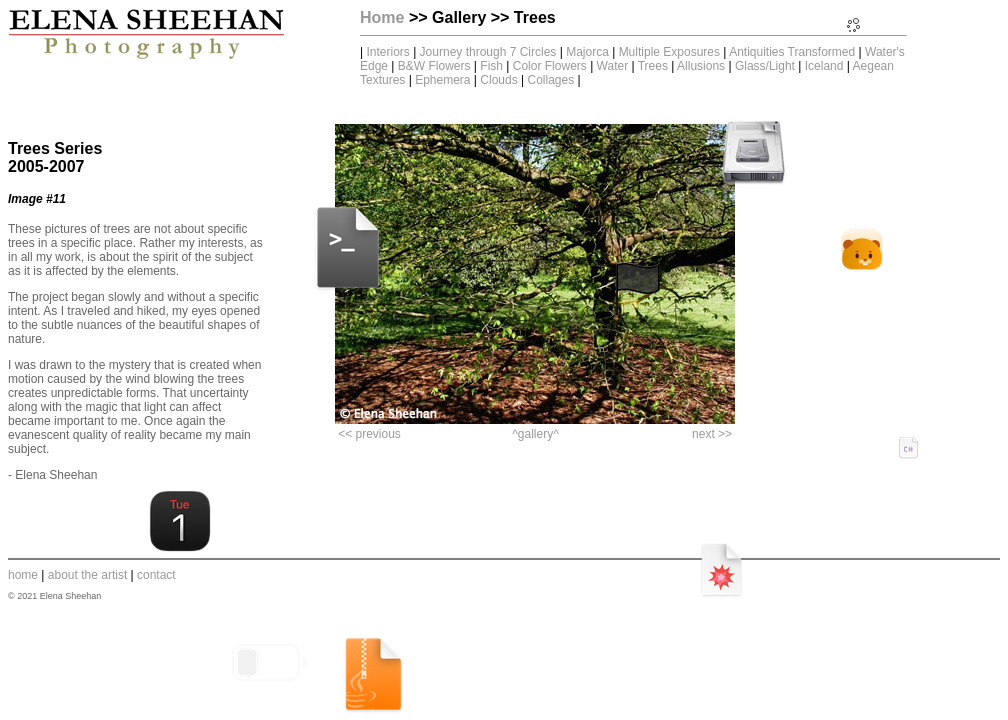  What do you see at coordinates (269, 662) in the screenshot?
I see `indicates battery level at 30%` at bounding box center [269, 662].